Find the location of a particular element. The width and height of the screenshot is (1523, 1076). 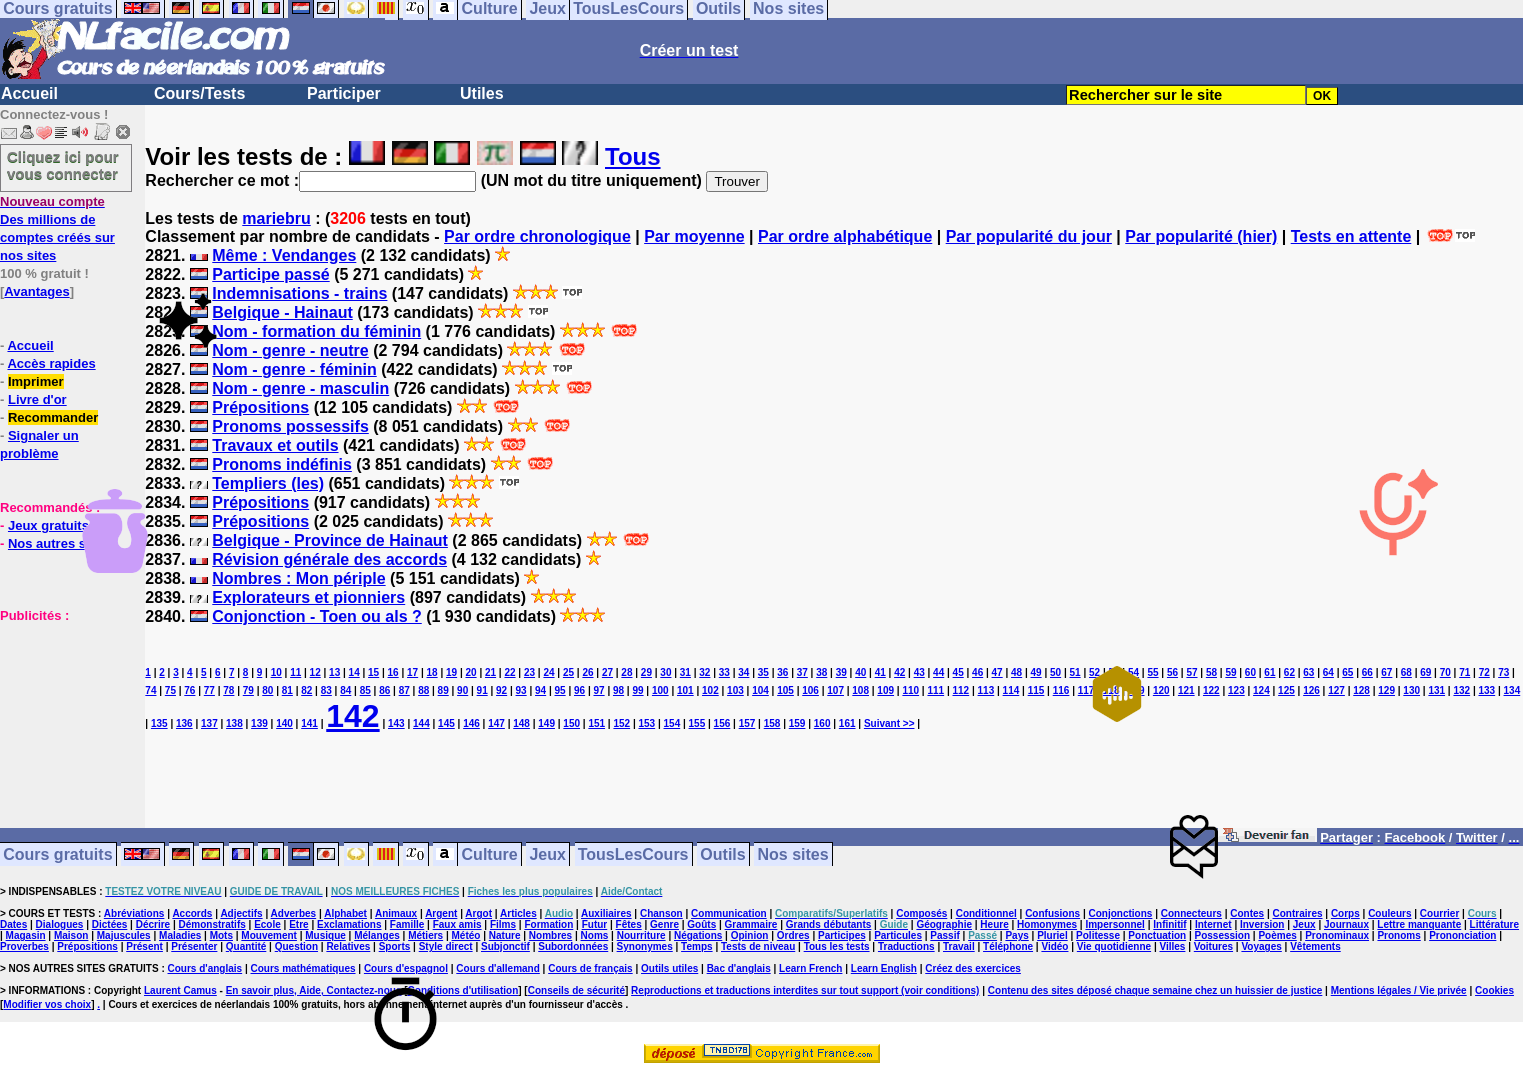

indicates AI-generated or enhanced content is located at coordinates (189, 320).